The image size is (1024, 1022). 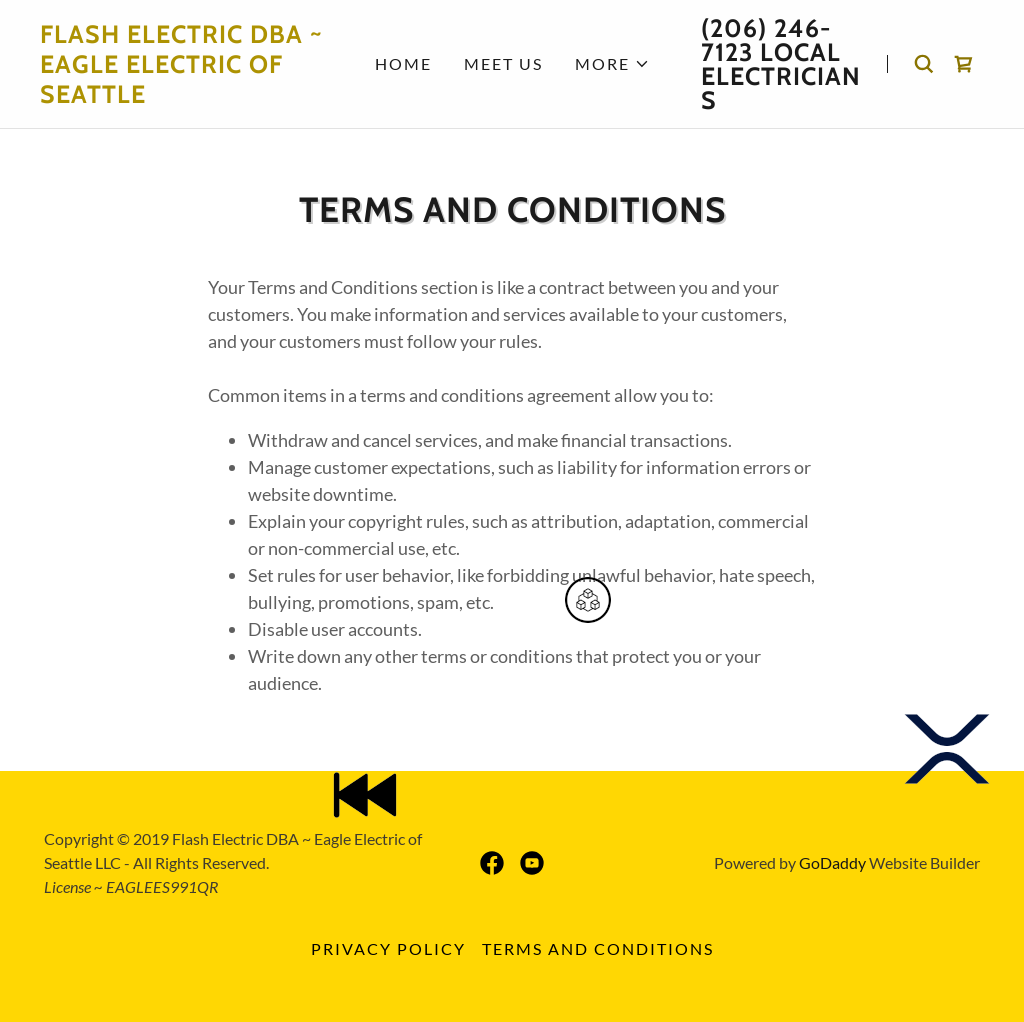 What do you see at coordinates (947, 749) in the screenshot?
I see `xrp cryptocurrency logo` at bounding box center [947, 749].